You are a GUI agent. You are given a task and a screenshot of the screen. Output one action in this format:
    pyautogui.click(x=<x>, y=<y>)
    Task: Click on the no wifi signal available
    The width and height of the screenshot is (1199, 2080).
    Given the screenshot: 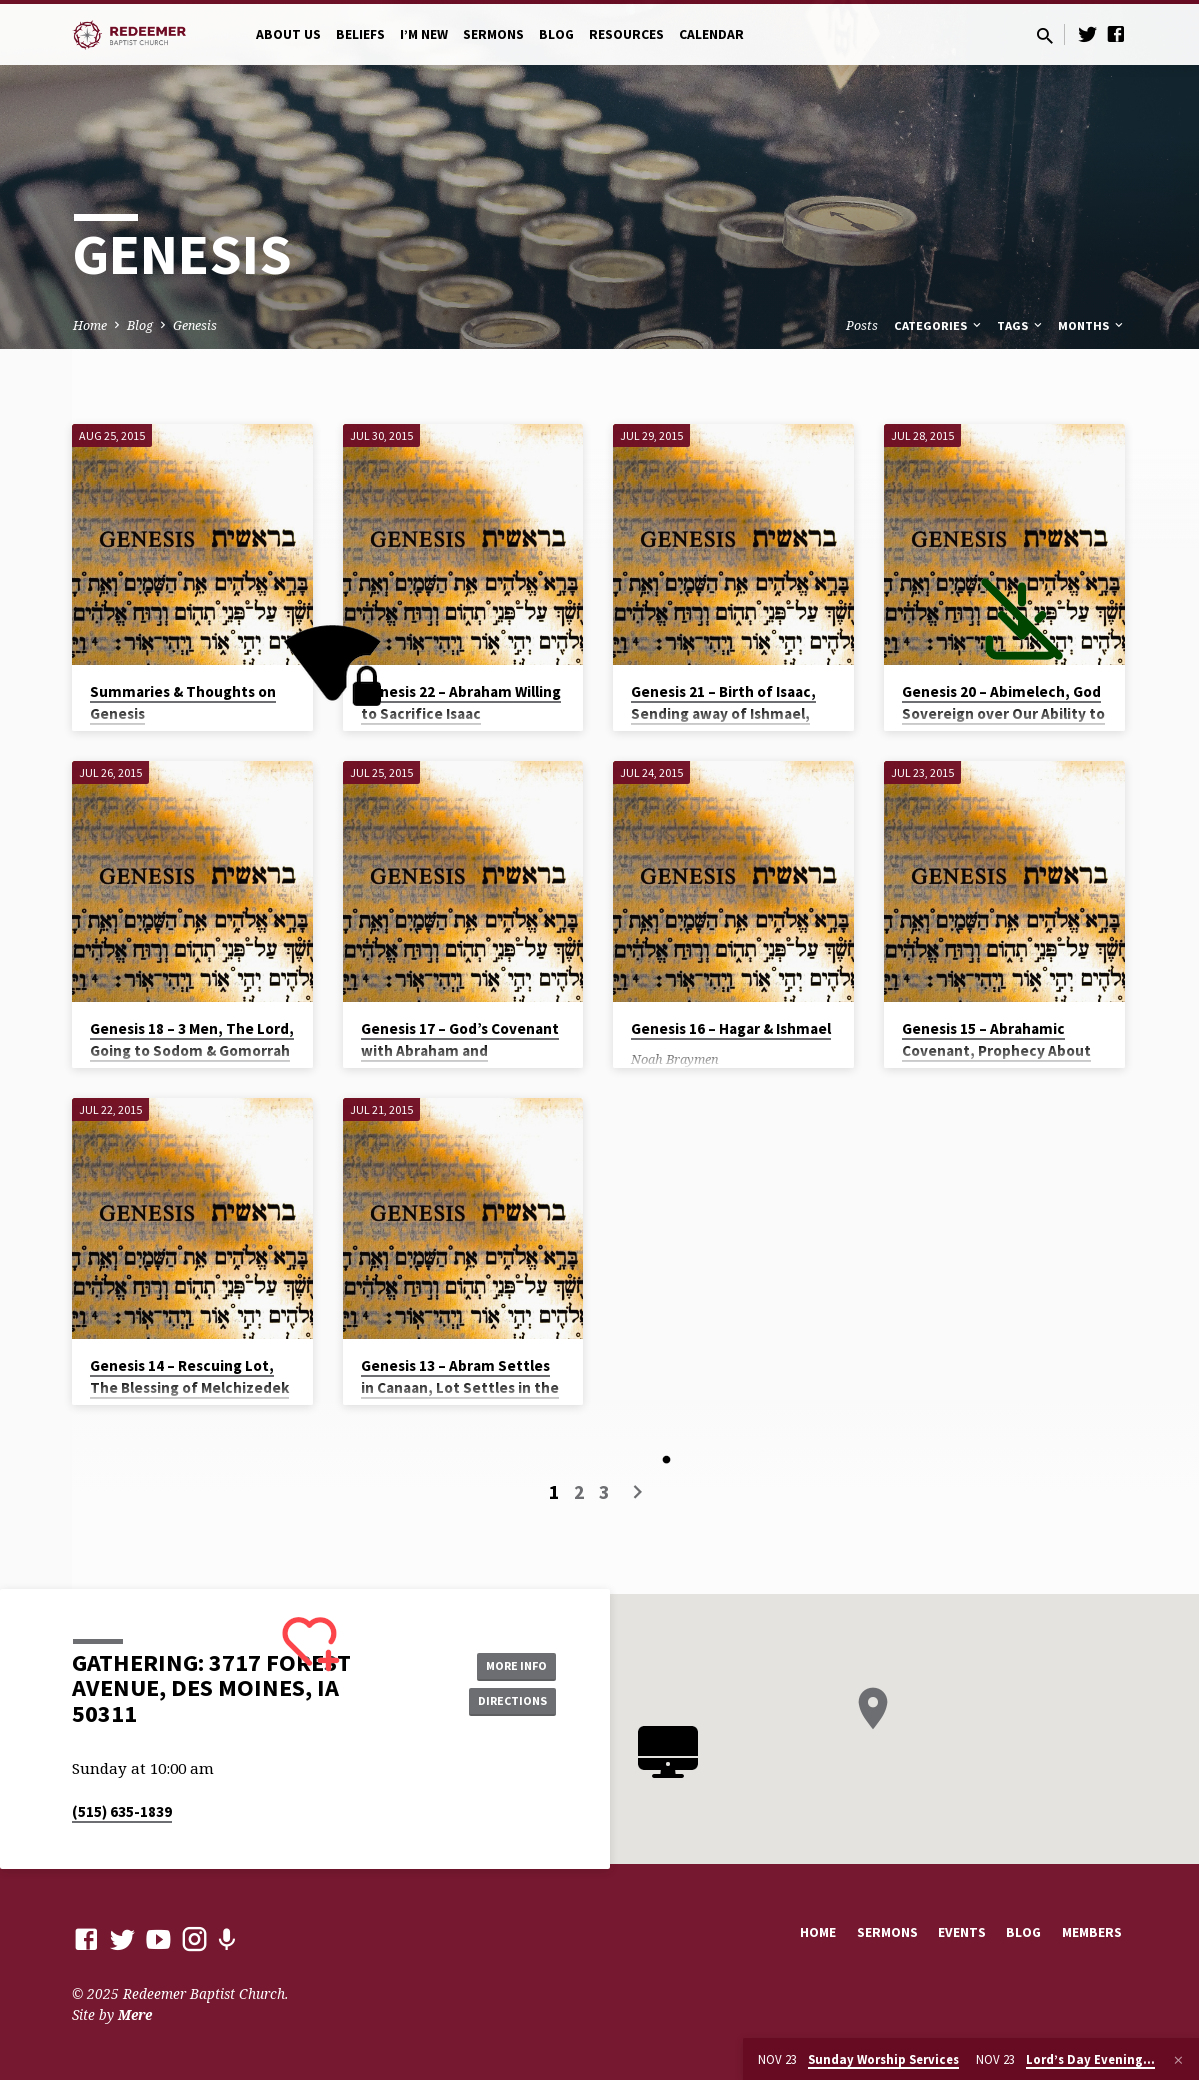 What is the action you would take?
    pyautogui.click(x=666, y=1422)
    